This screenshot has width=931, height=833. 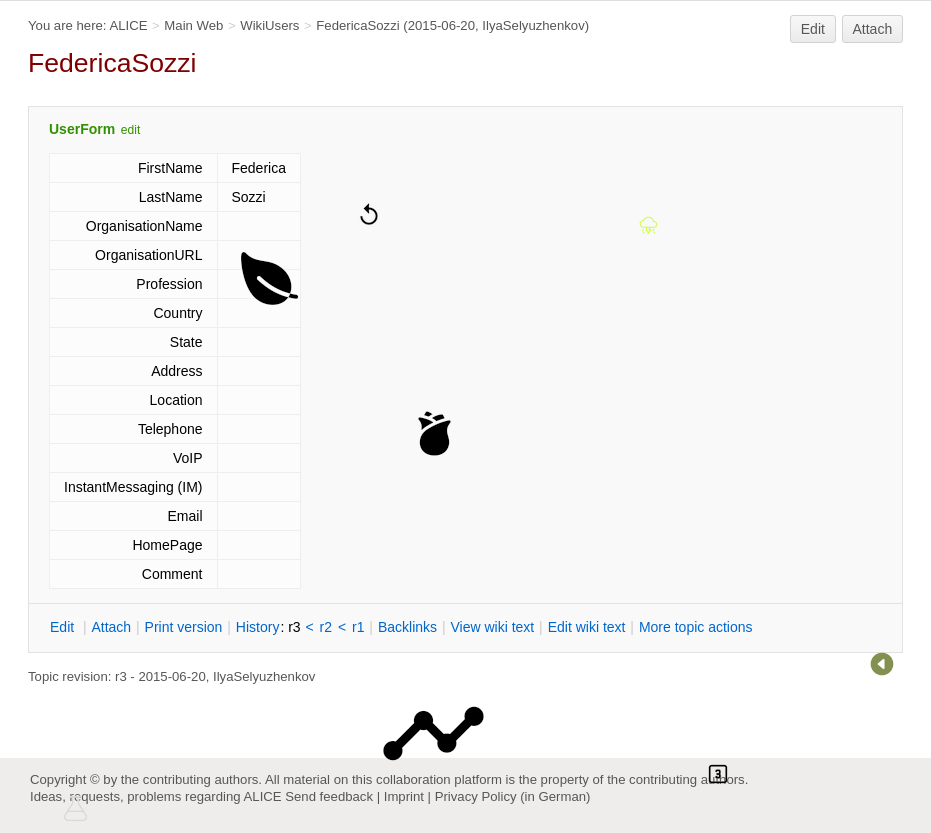 What do you see at coordinates (882, 664) in the screenshot?
I see `go back to previous screen` at bounding box center [882, 664].